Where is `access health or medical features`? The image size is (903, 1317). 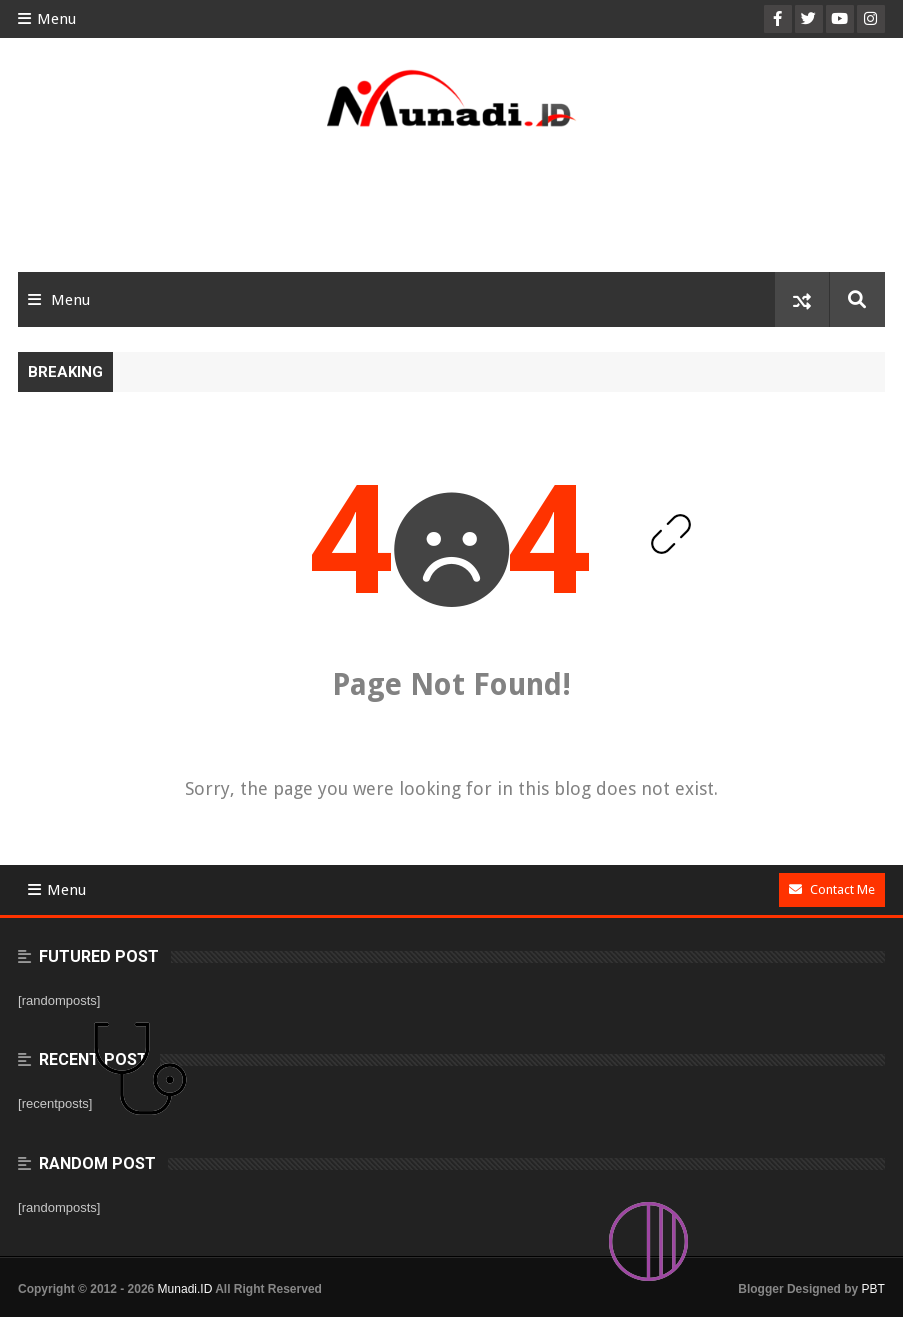
access health or medical features is located at coordinates (133, 1065).